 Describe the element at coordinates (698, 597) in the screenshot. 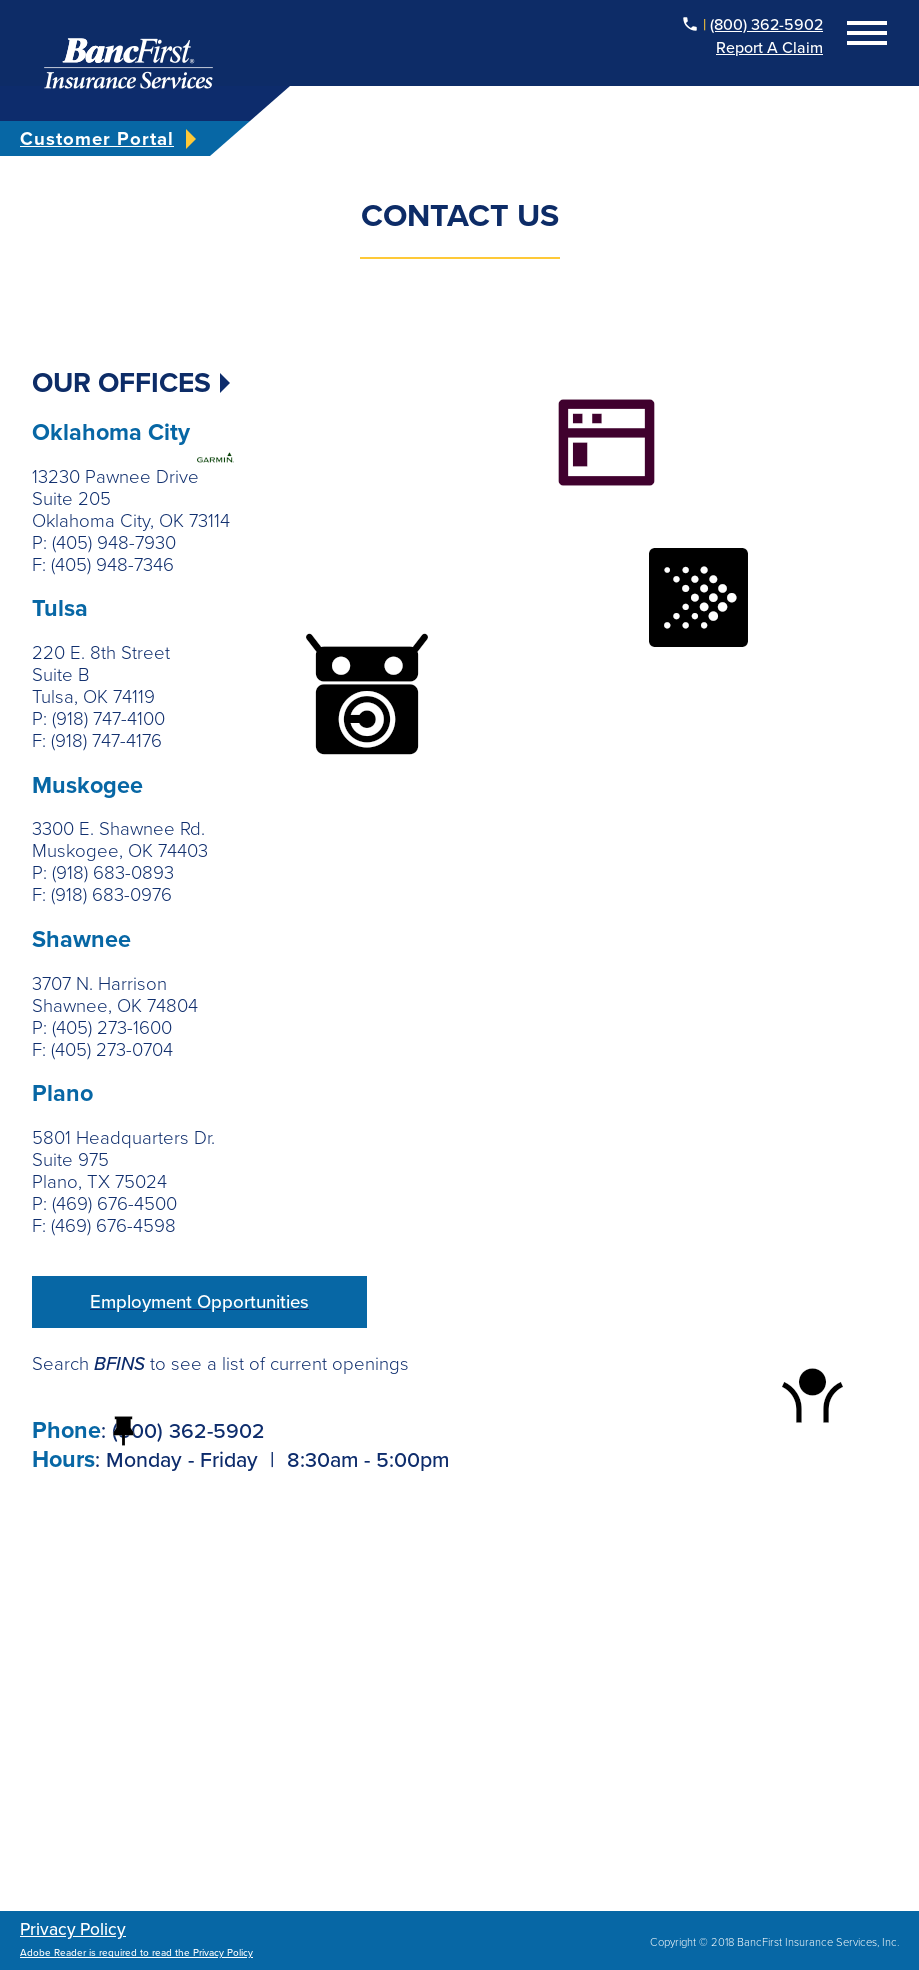

I see `presto database logo` at that location.